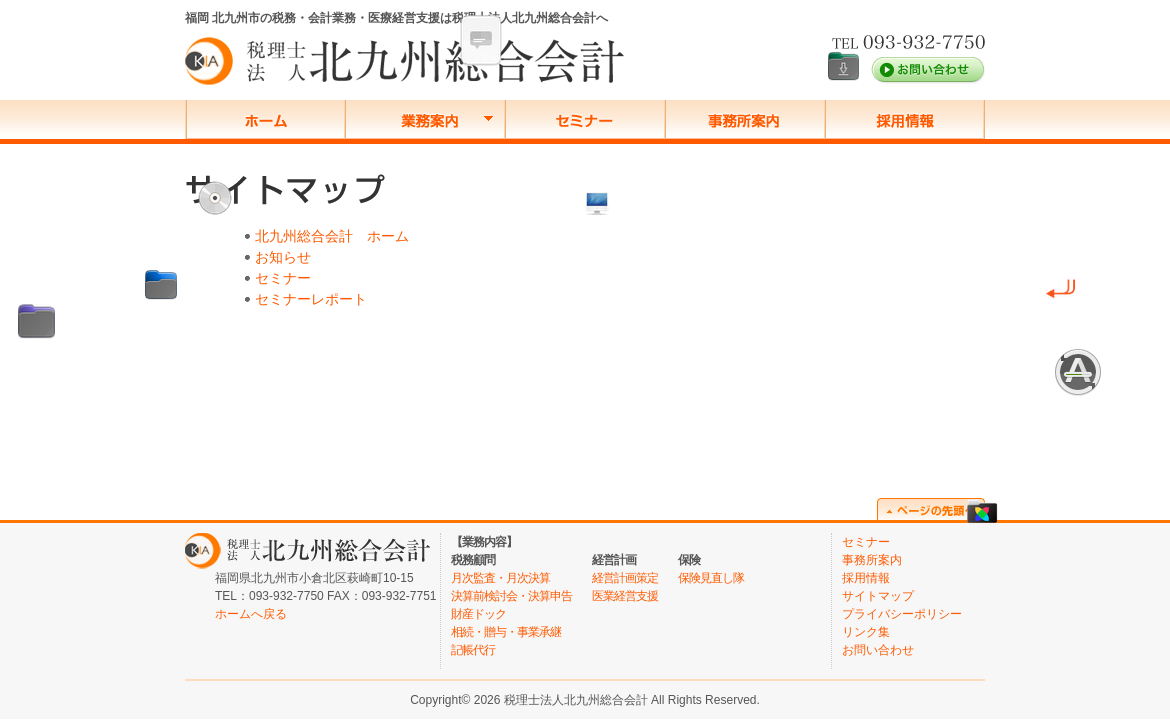  Describe the element at coordinates (843, 65) in the screenshot. I see `open downloads folder` at that location.